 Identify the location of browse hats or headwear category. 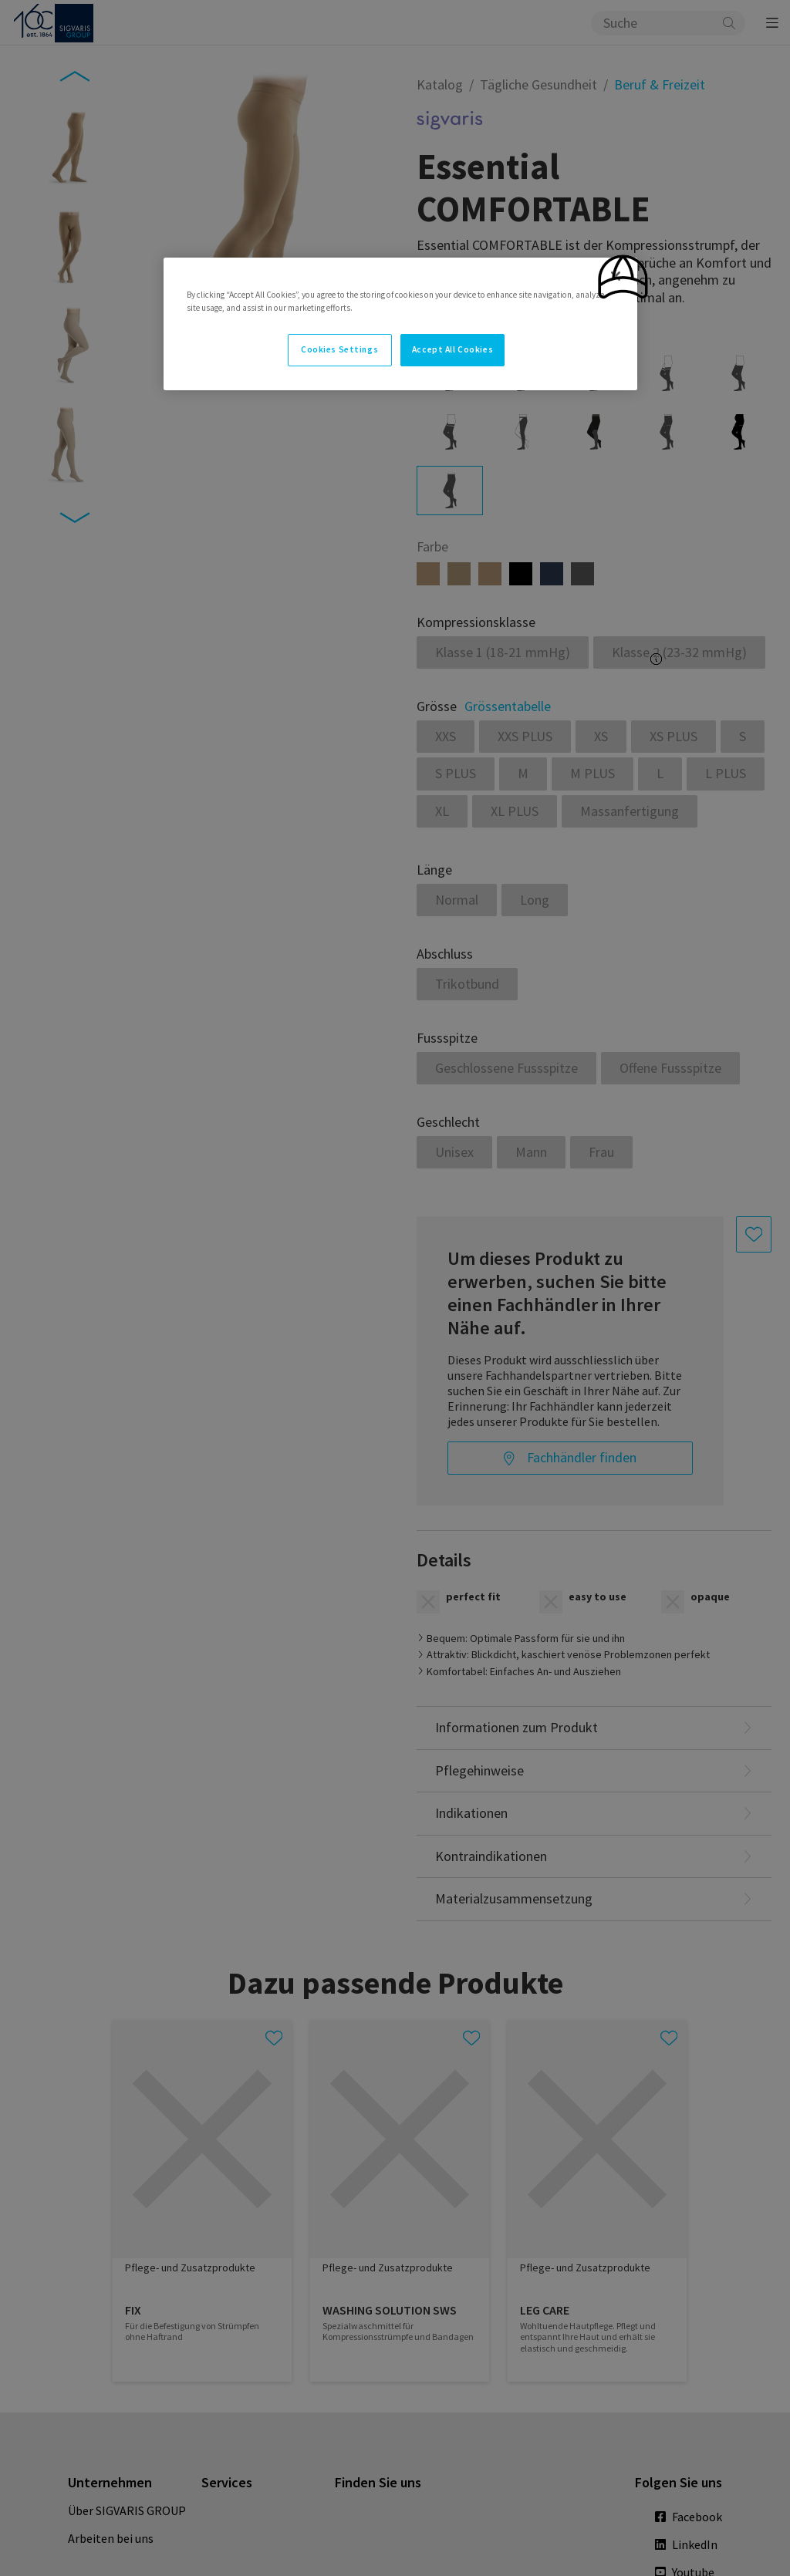
(623, 279).